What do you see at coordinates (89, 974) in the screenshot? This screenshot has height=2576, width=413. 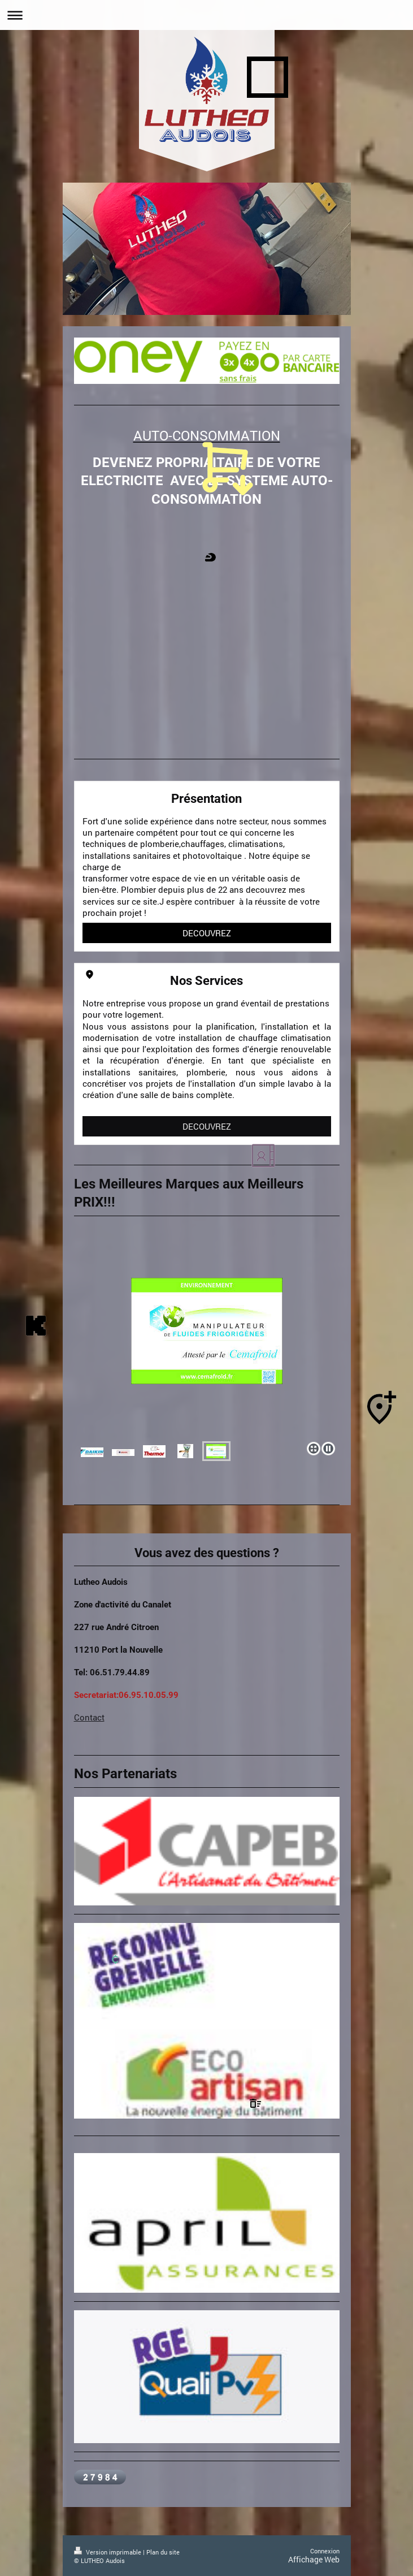 I see `view location on map` at bounding box center [89, 974].